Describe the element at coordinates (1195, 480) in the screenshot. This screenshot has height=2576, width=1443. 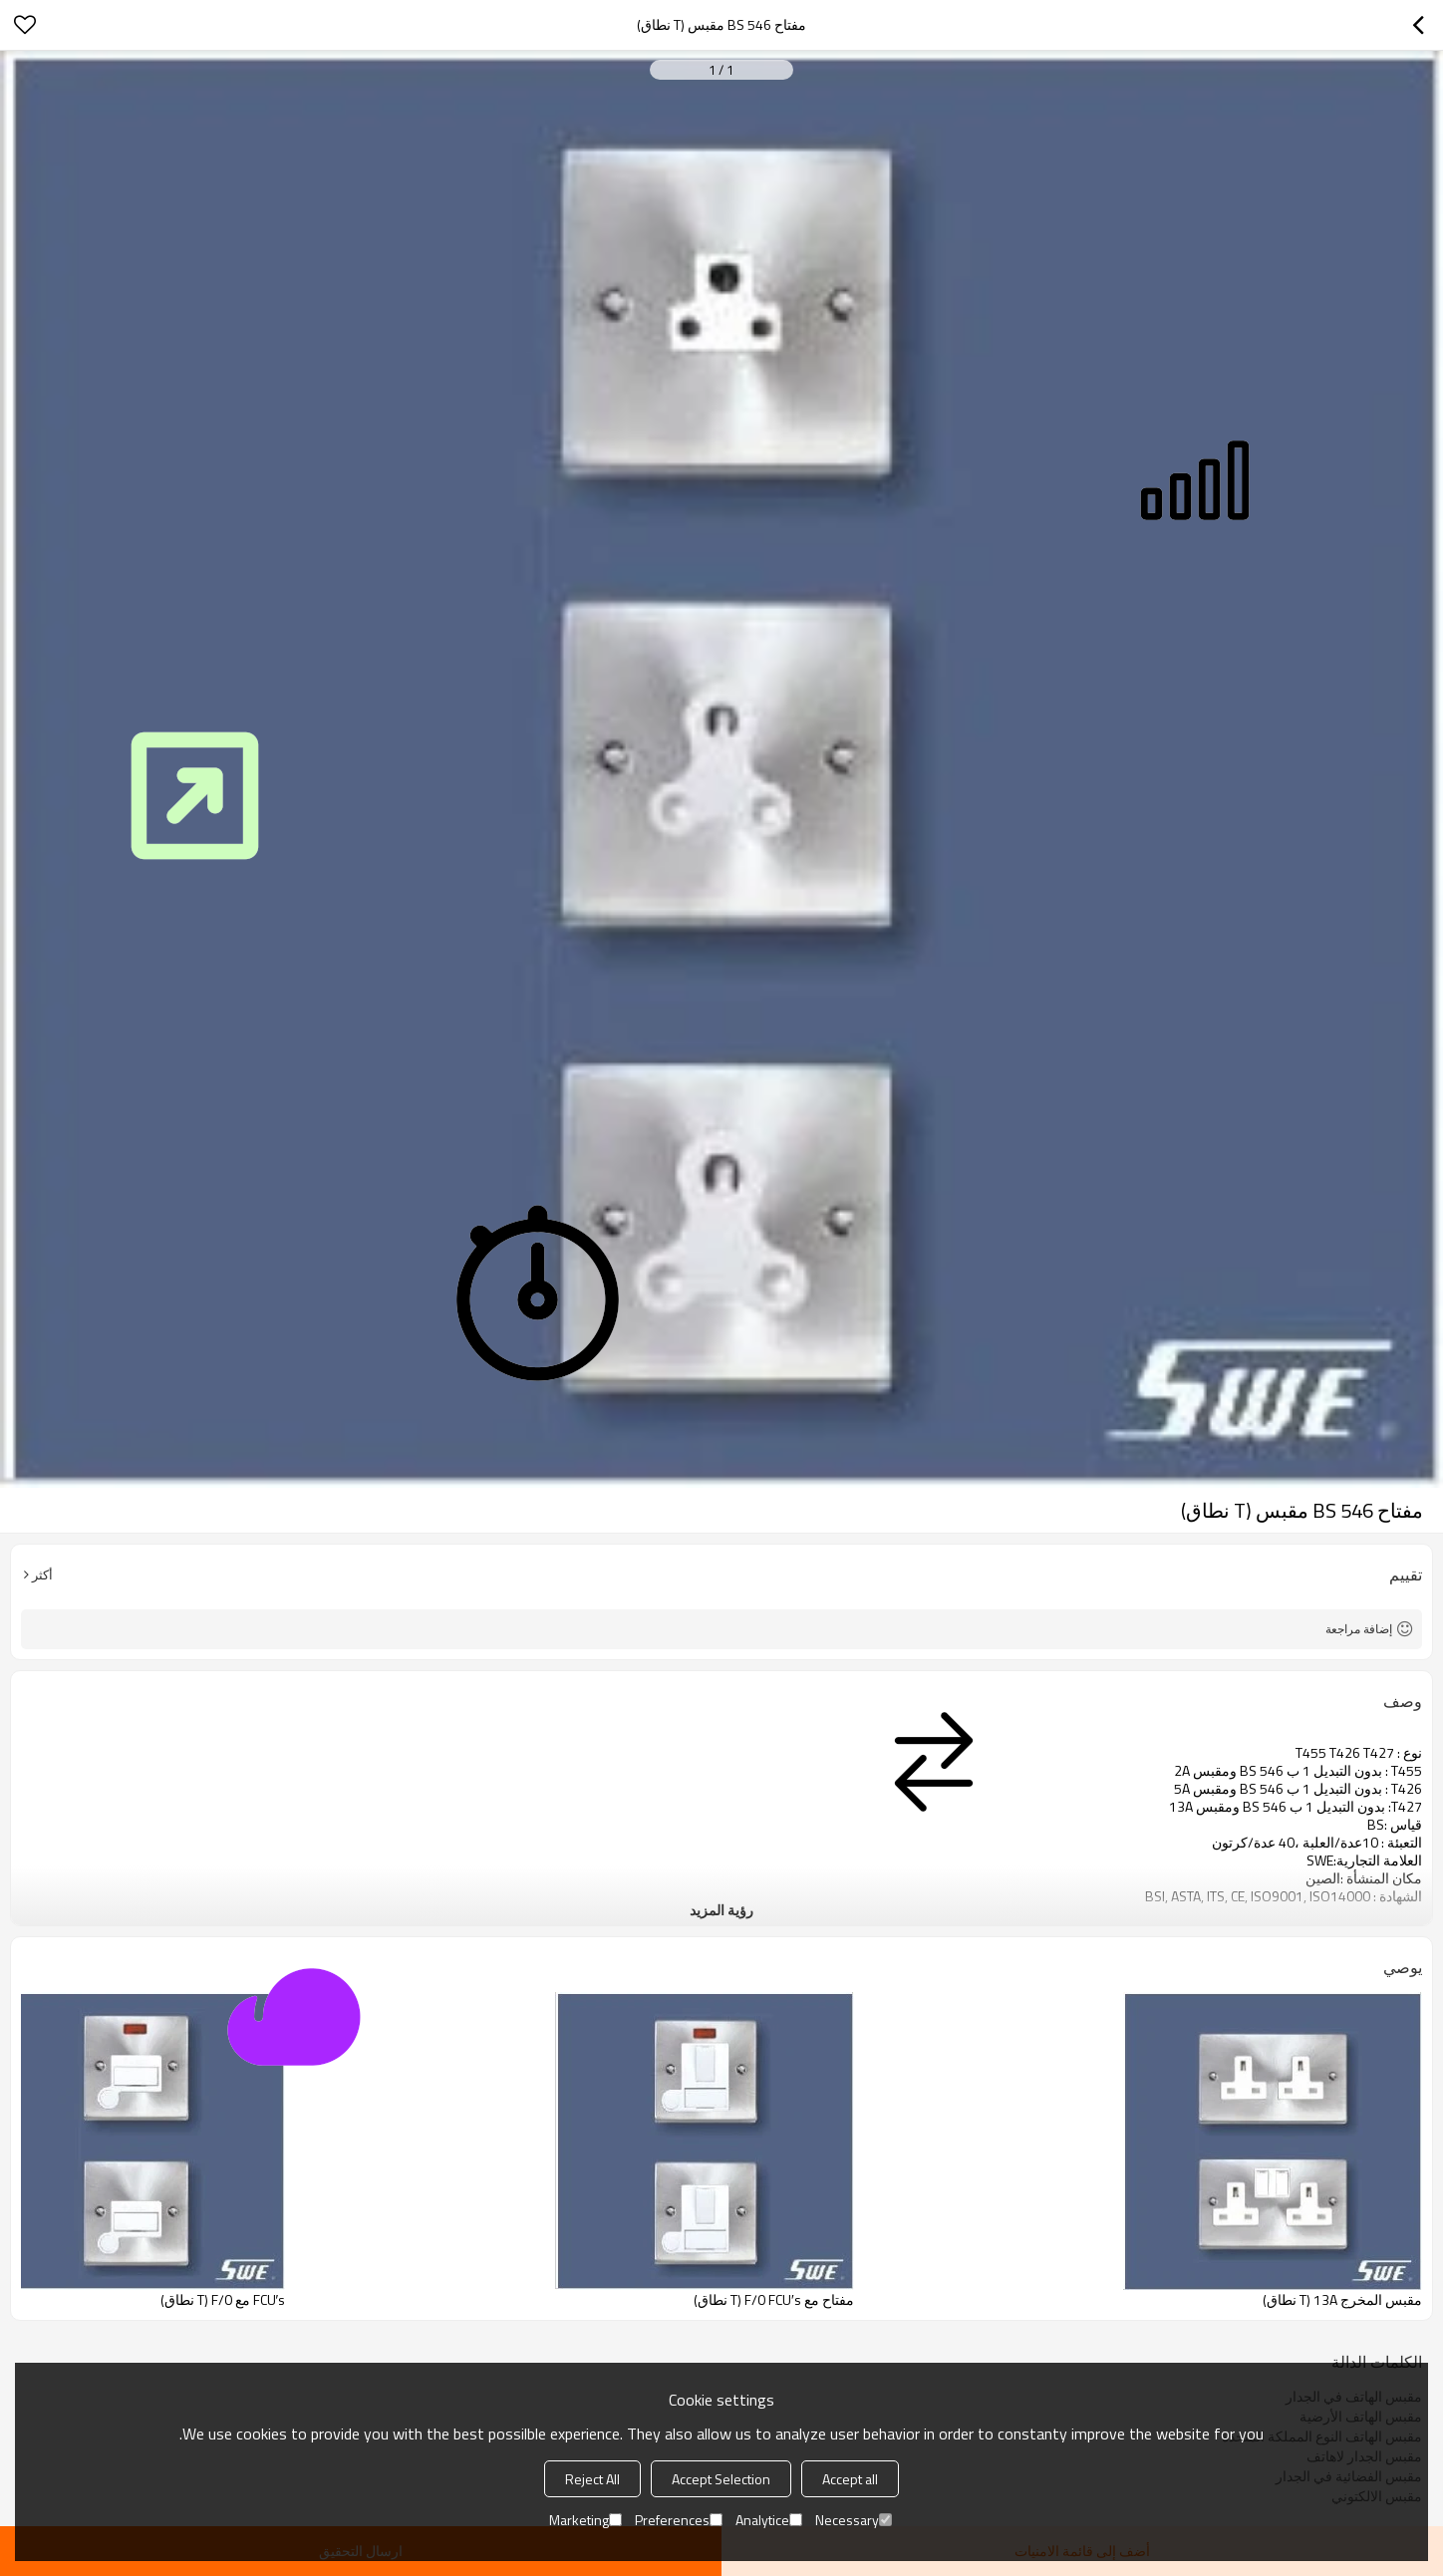
I see `indicates cellular network signal strength` at that location.